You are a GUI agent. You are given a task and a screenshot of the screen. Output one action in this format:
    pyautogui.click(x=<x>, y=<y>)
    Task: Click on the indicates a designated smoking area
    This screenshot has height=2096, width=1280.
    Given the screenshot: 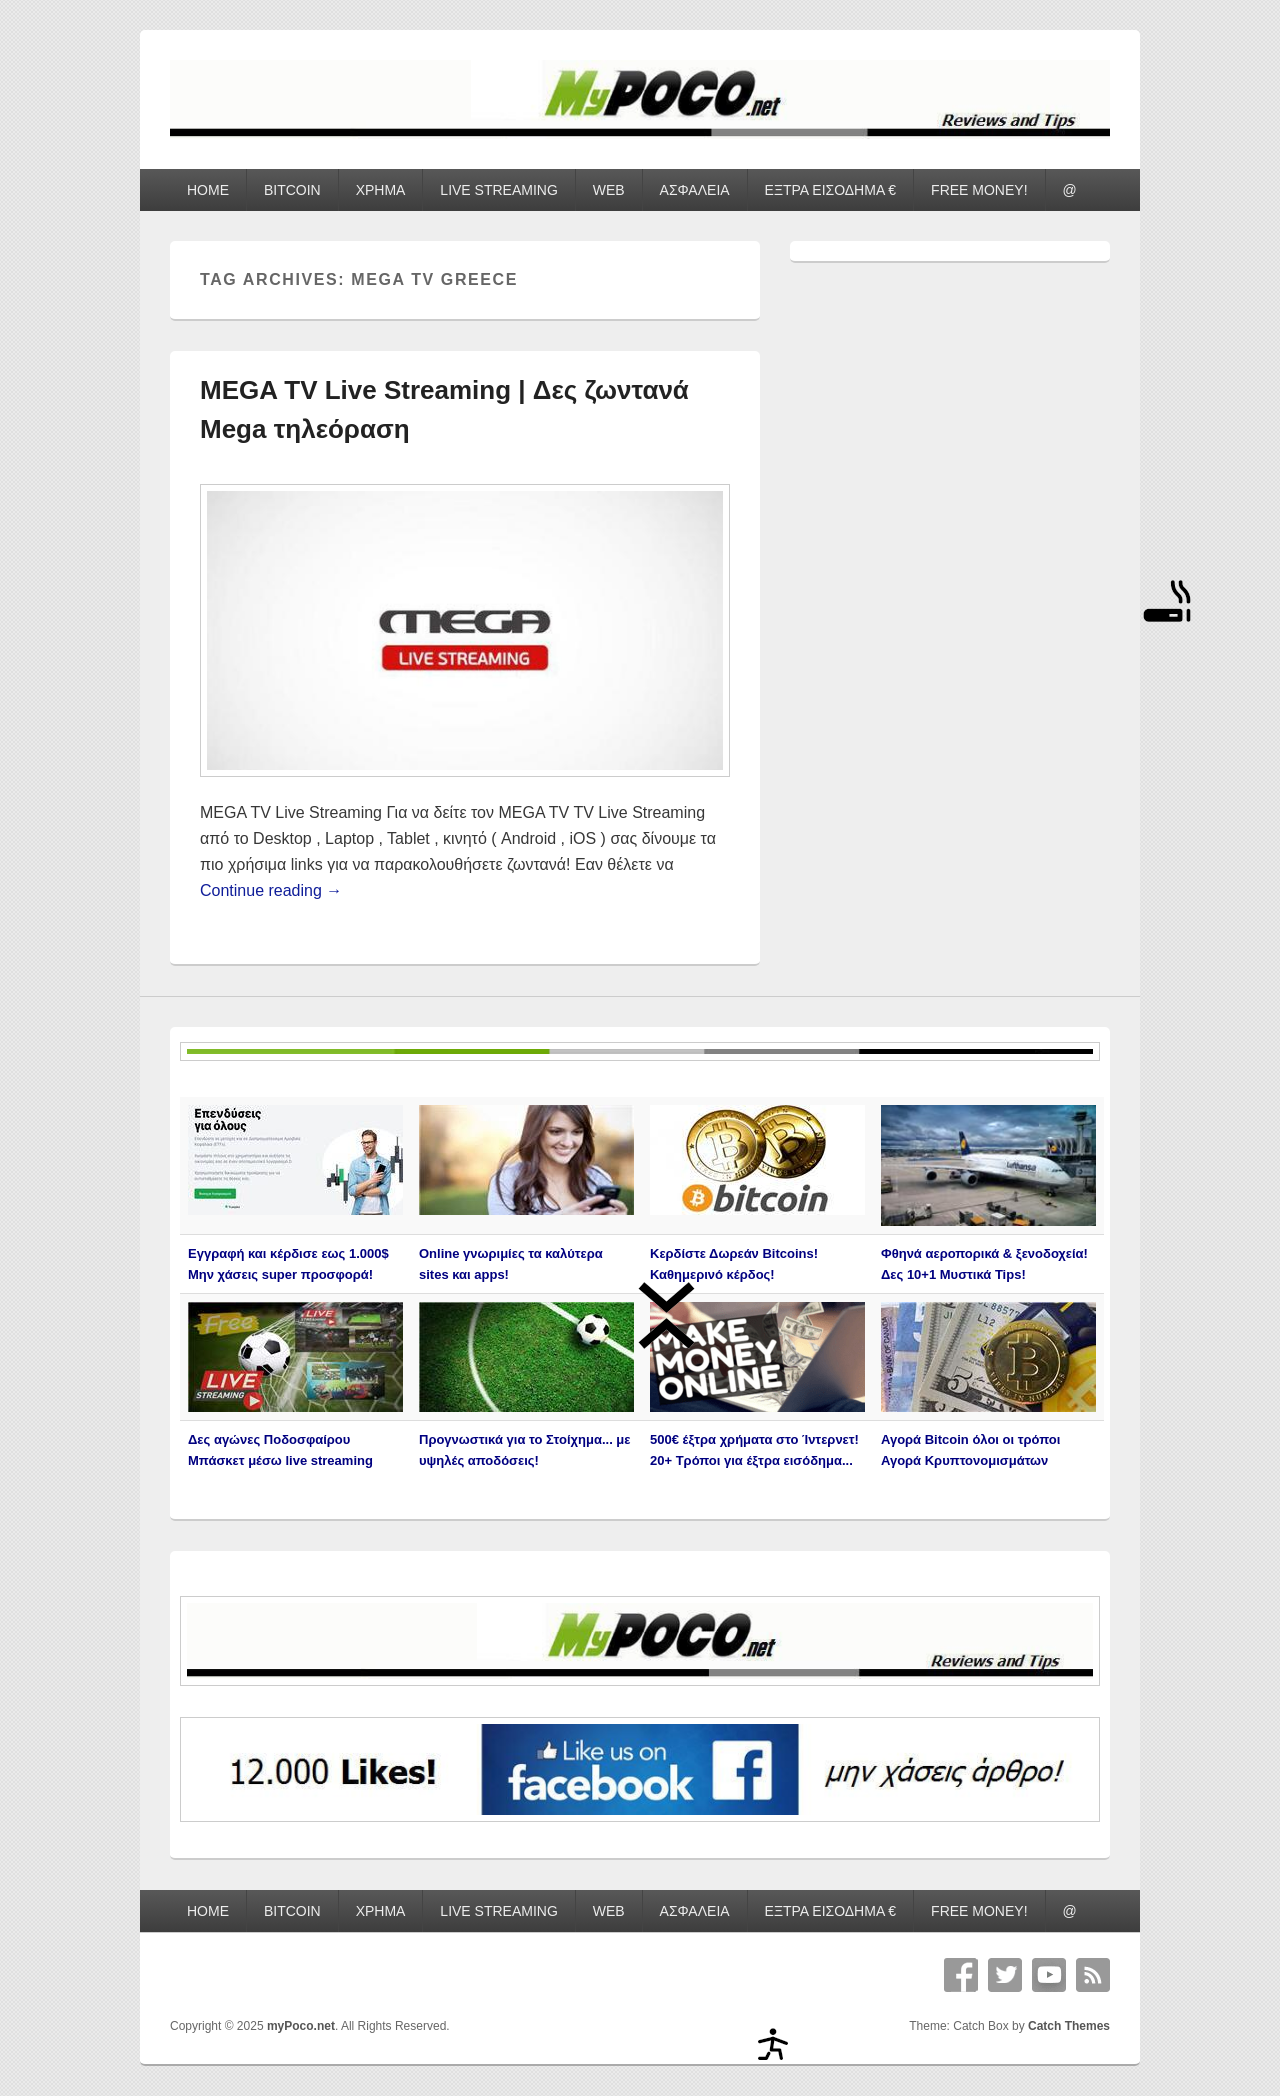 What is the action you would take?
    pyautogui.click(x=1167, y=601)
    